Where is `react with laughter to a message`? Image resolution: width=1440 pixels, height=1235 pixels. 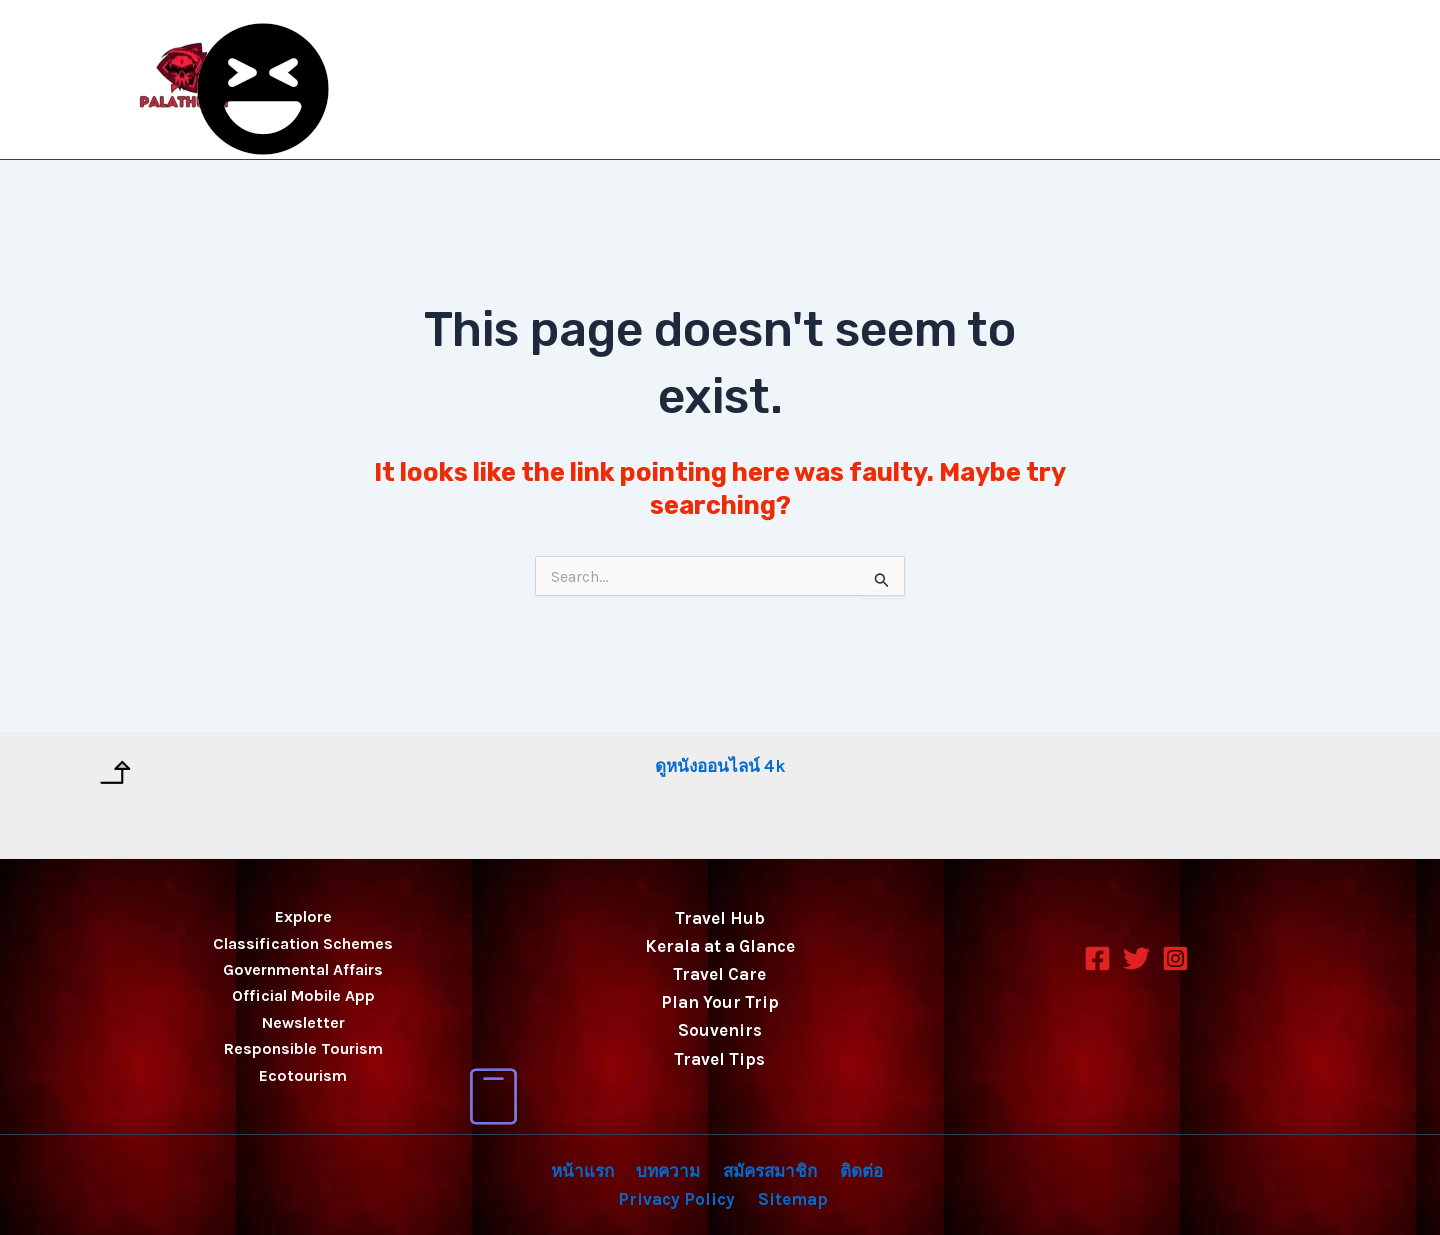
react with laughter to a message is located at coordinates (263, 89).